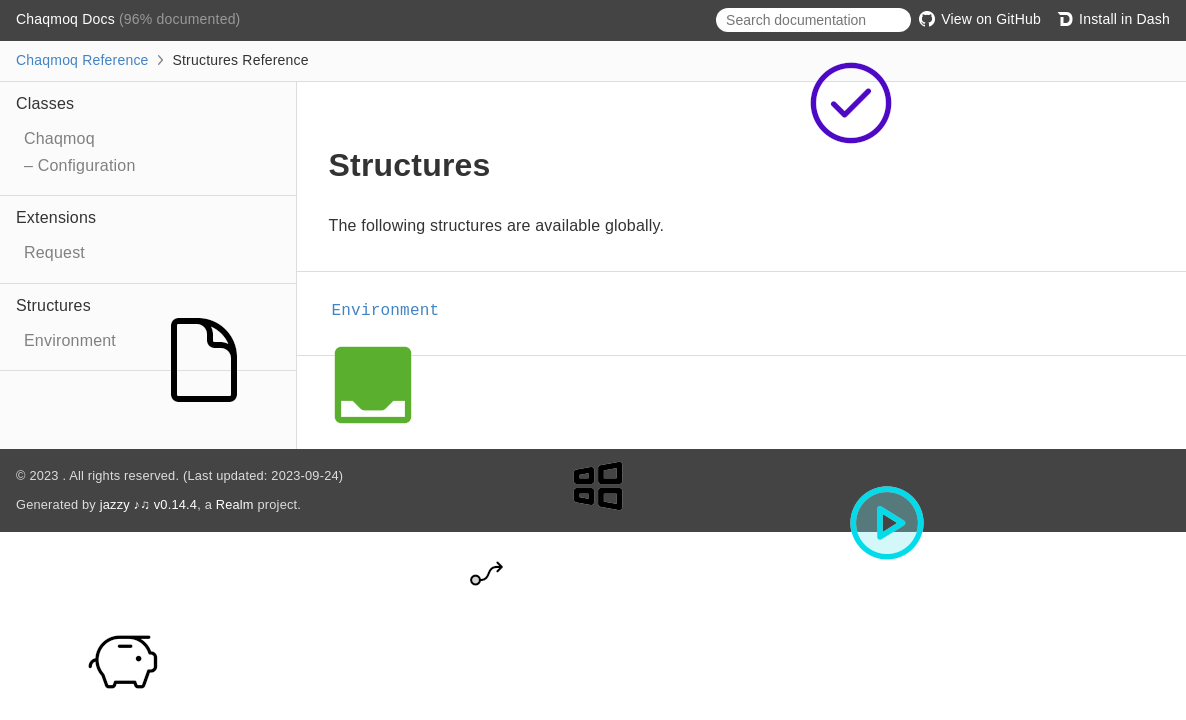 The image size is (1186, 720). I want to click on access savings or budget features, so click(124, 662).